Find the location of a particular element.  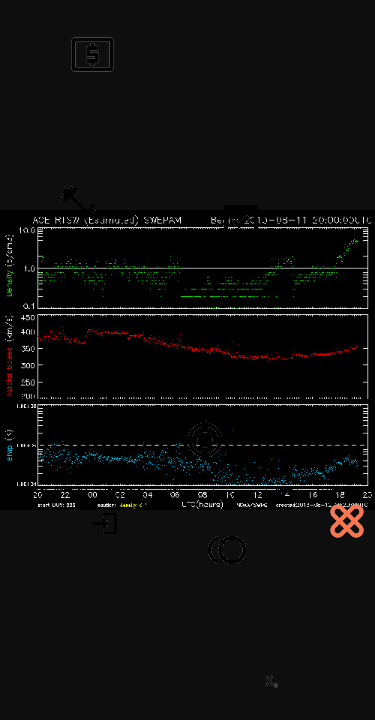

access first aid or medical help options is located at coordinates (347, 521).